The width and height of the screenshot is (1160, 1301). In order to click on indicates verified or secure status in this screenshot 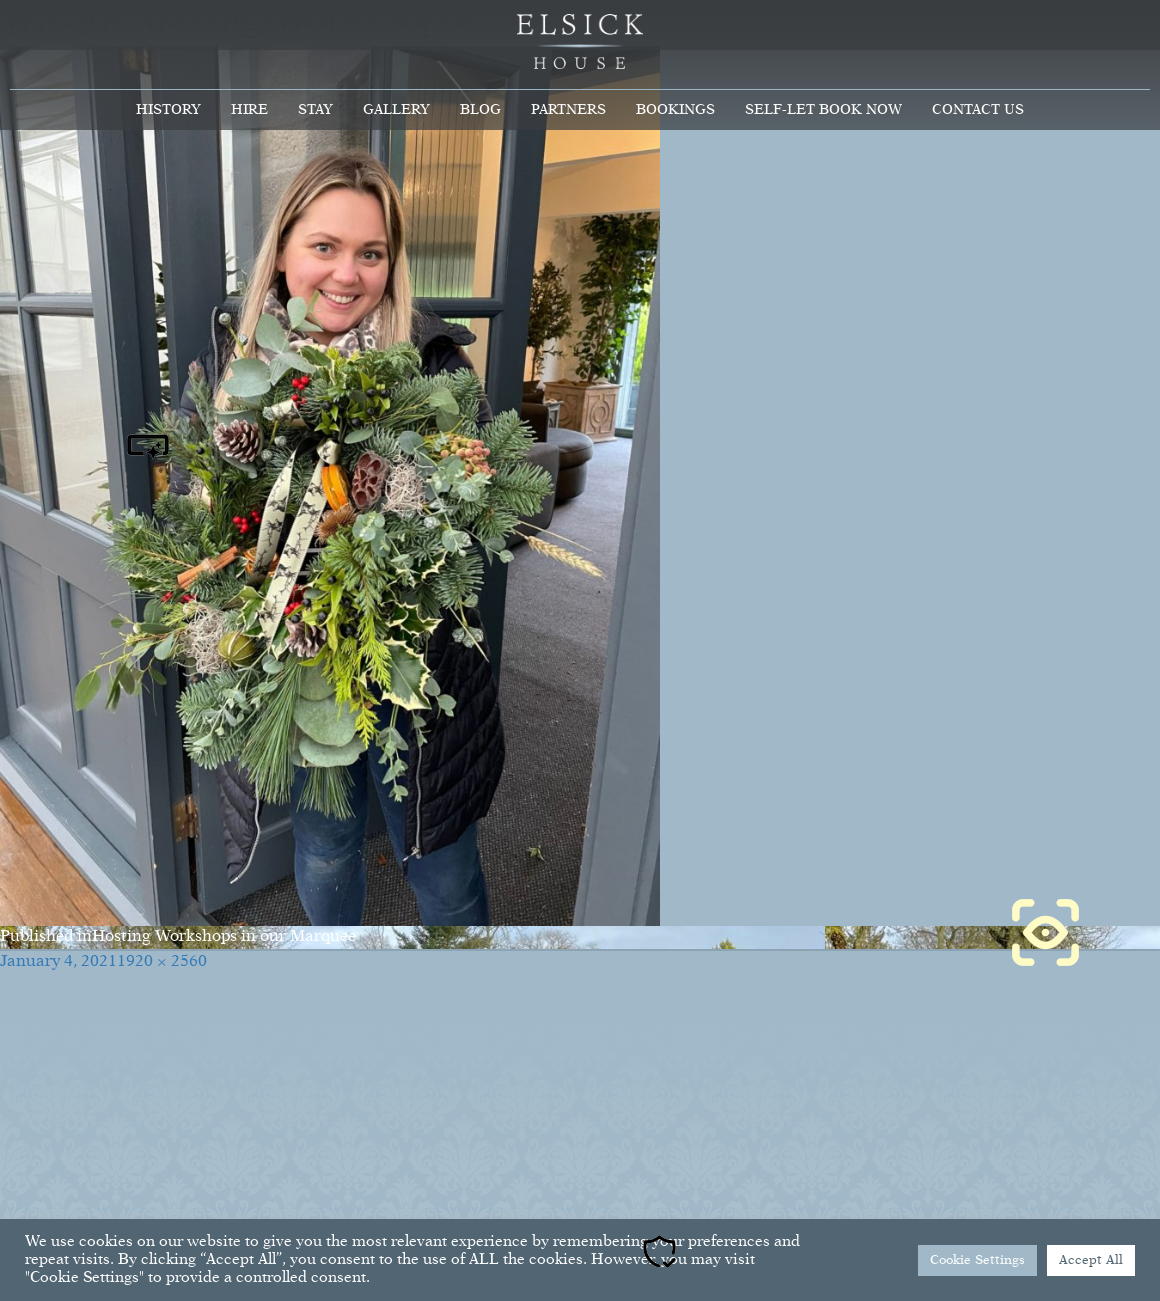, I will do `click(659, 1251)`.